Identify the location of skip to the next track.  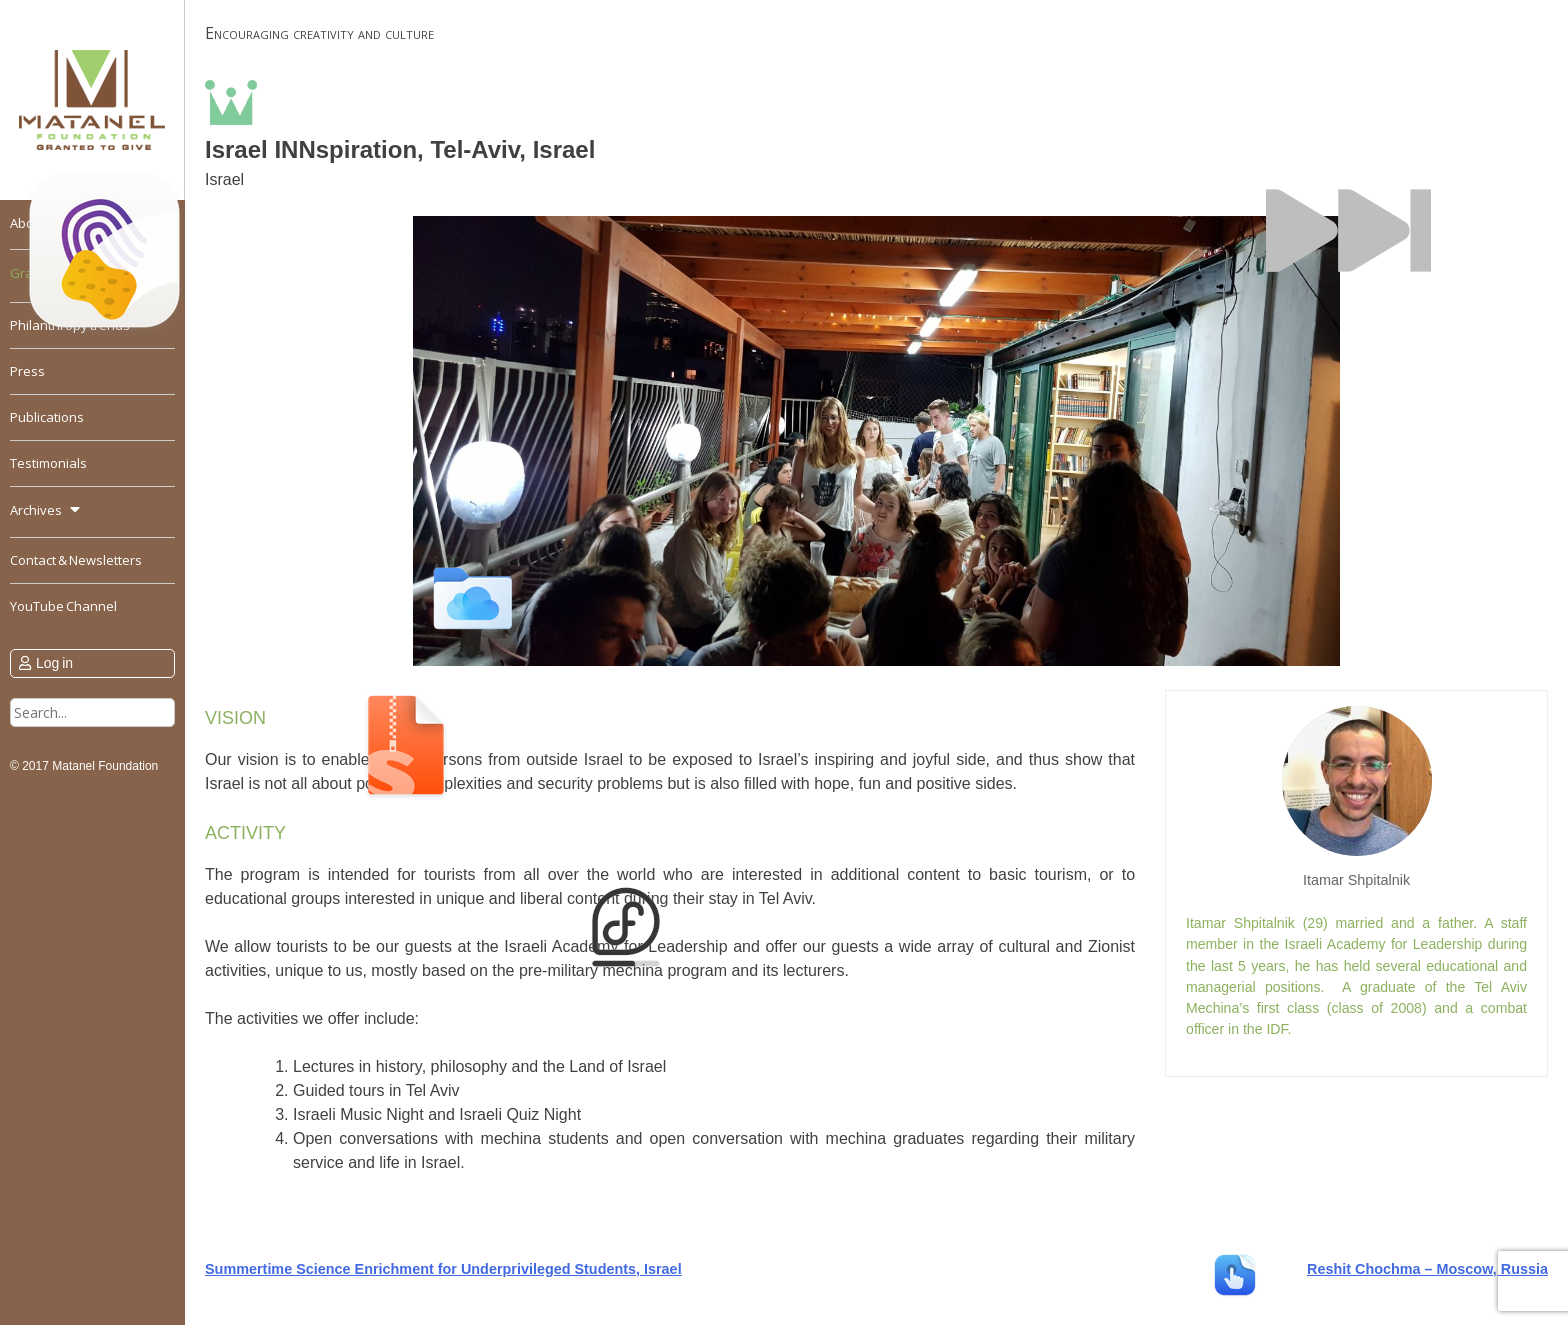
(1348, 230).